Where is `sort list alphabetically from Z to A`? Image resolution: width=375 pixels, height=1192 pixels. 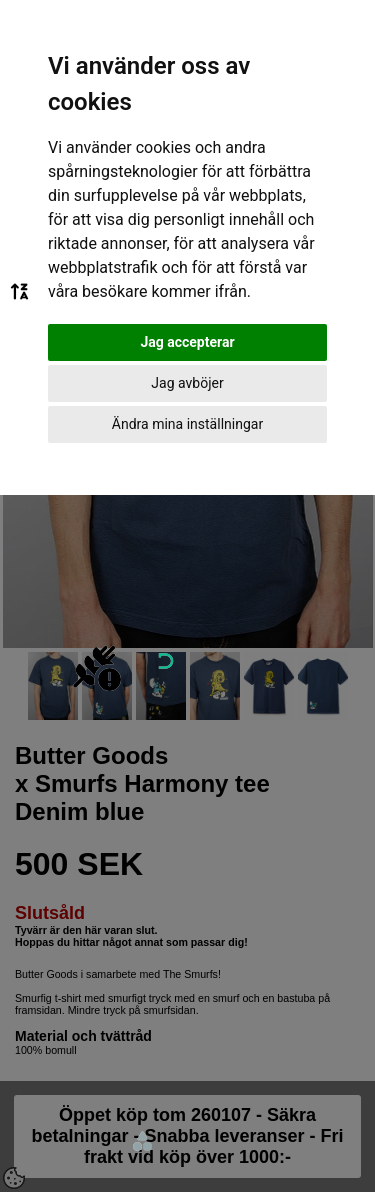 sort list alphabetically from Z to A is located at coordinates (19, 291).